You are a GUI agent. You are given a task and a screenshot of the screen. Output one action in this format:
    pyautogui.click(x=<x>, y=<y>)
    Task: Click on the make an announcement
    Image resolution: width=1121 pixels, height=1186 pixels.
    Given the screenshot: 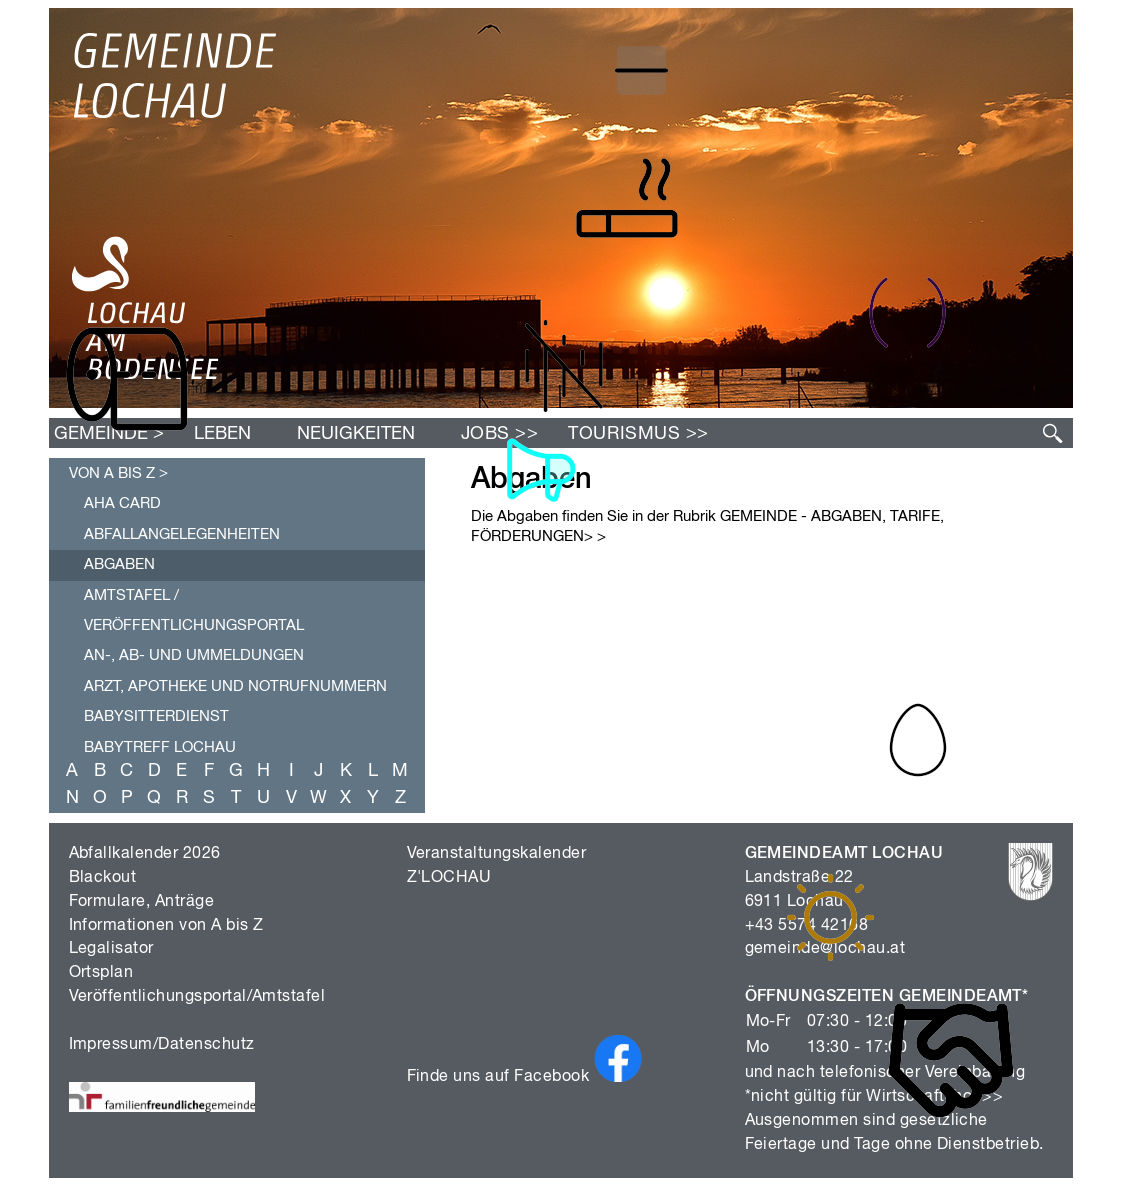 What is the action you would take?
    pyautogui.click(x=537, y=471)
    